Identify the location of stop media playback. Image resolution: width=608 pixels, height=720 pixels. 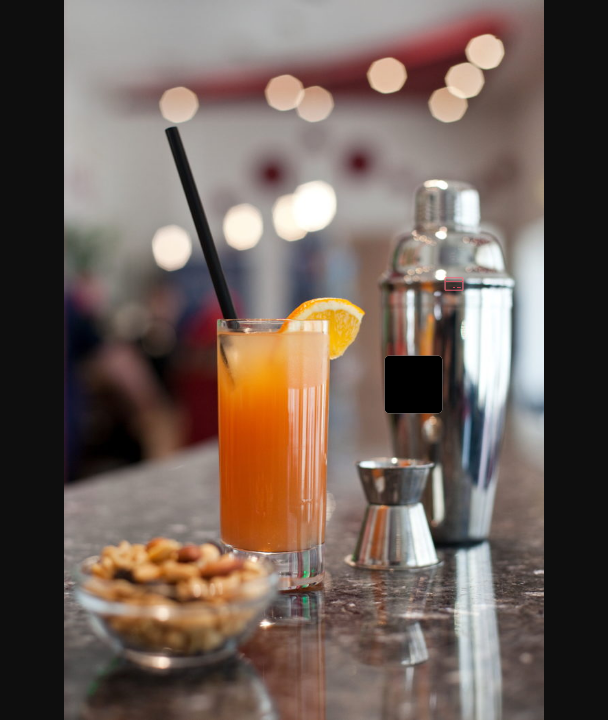
(413, 384).